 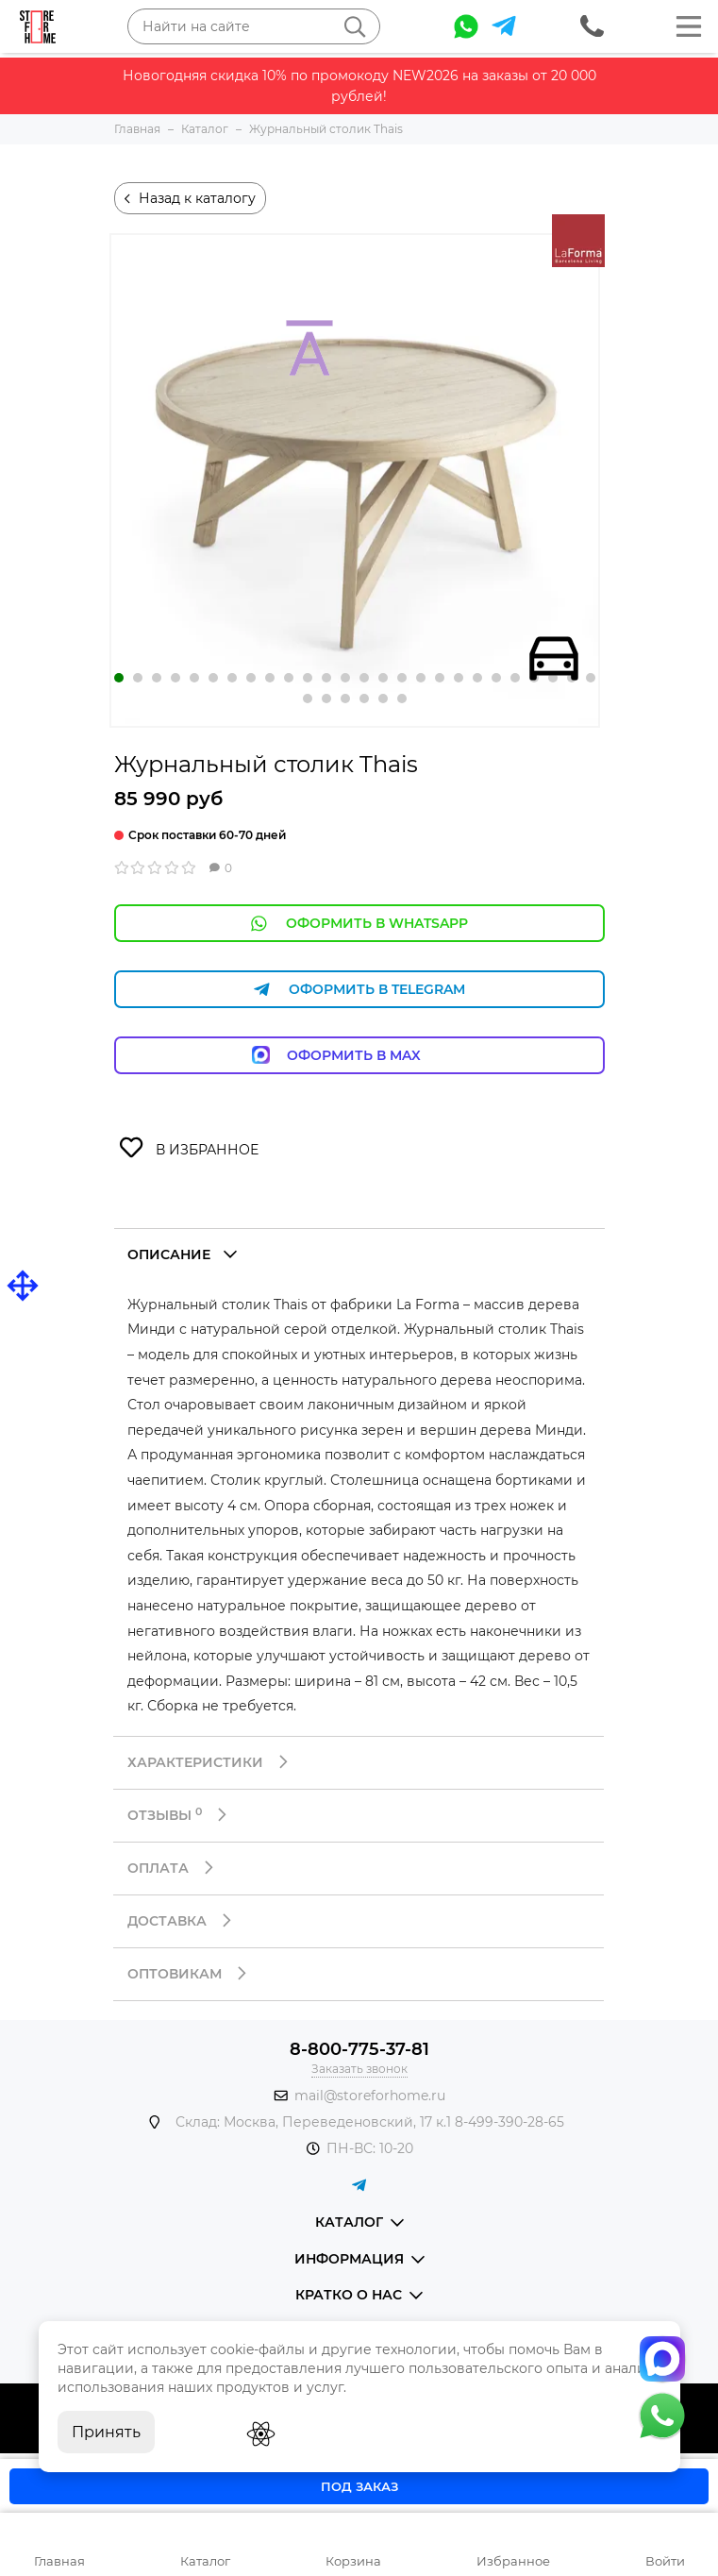 I want to click on apply overline formatting to selected text, so click(x=309, y=346).